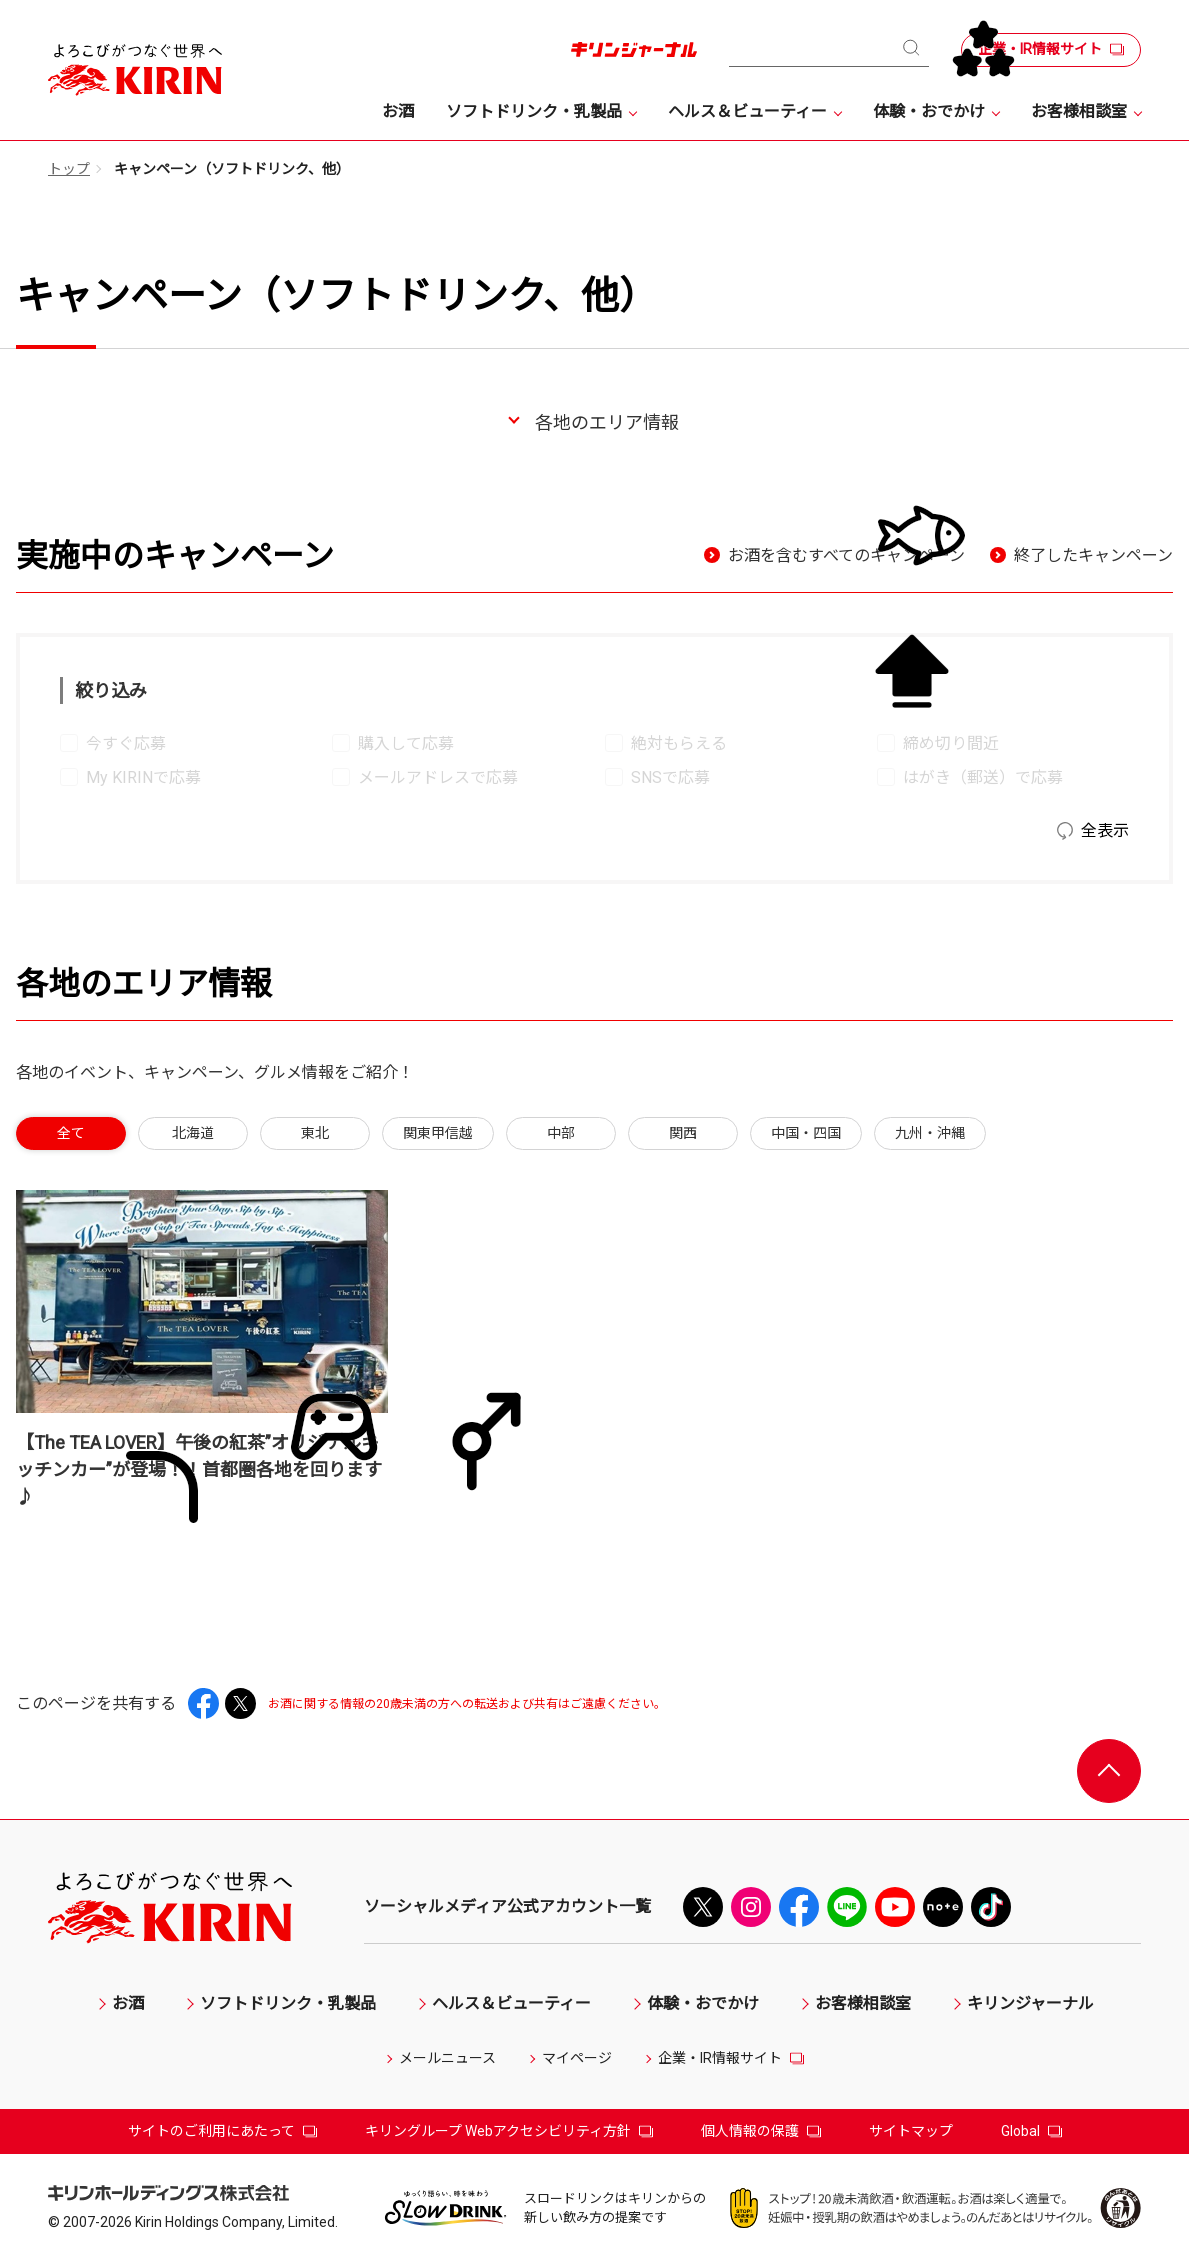 The height and width of the screenshot is (2262, 1189). I want to click on access gaming features or settings, so click(334, 1425).